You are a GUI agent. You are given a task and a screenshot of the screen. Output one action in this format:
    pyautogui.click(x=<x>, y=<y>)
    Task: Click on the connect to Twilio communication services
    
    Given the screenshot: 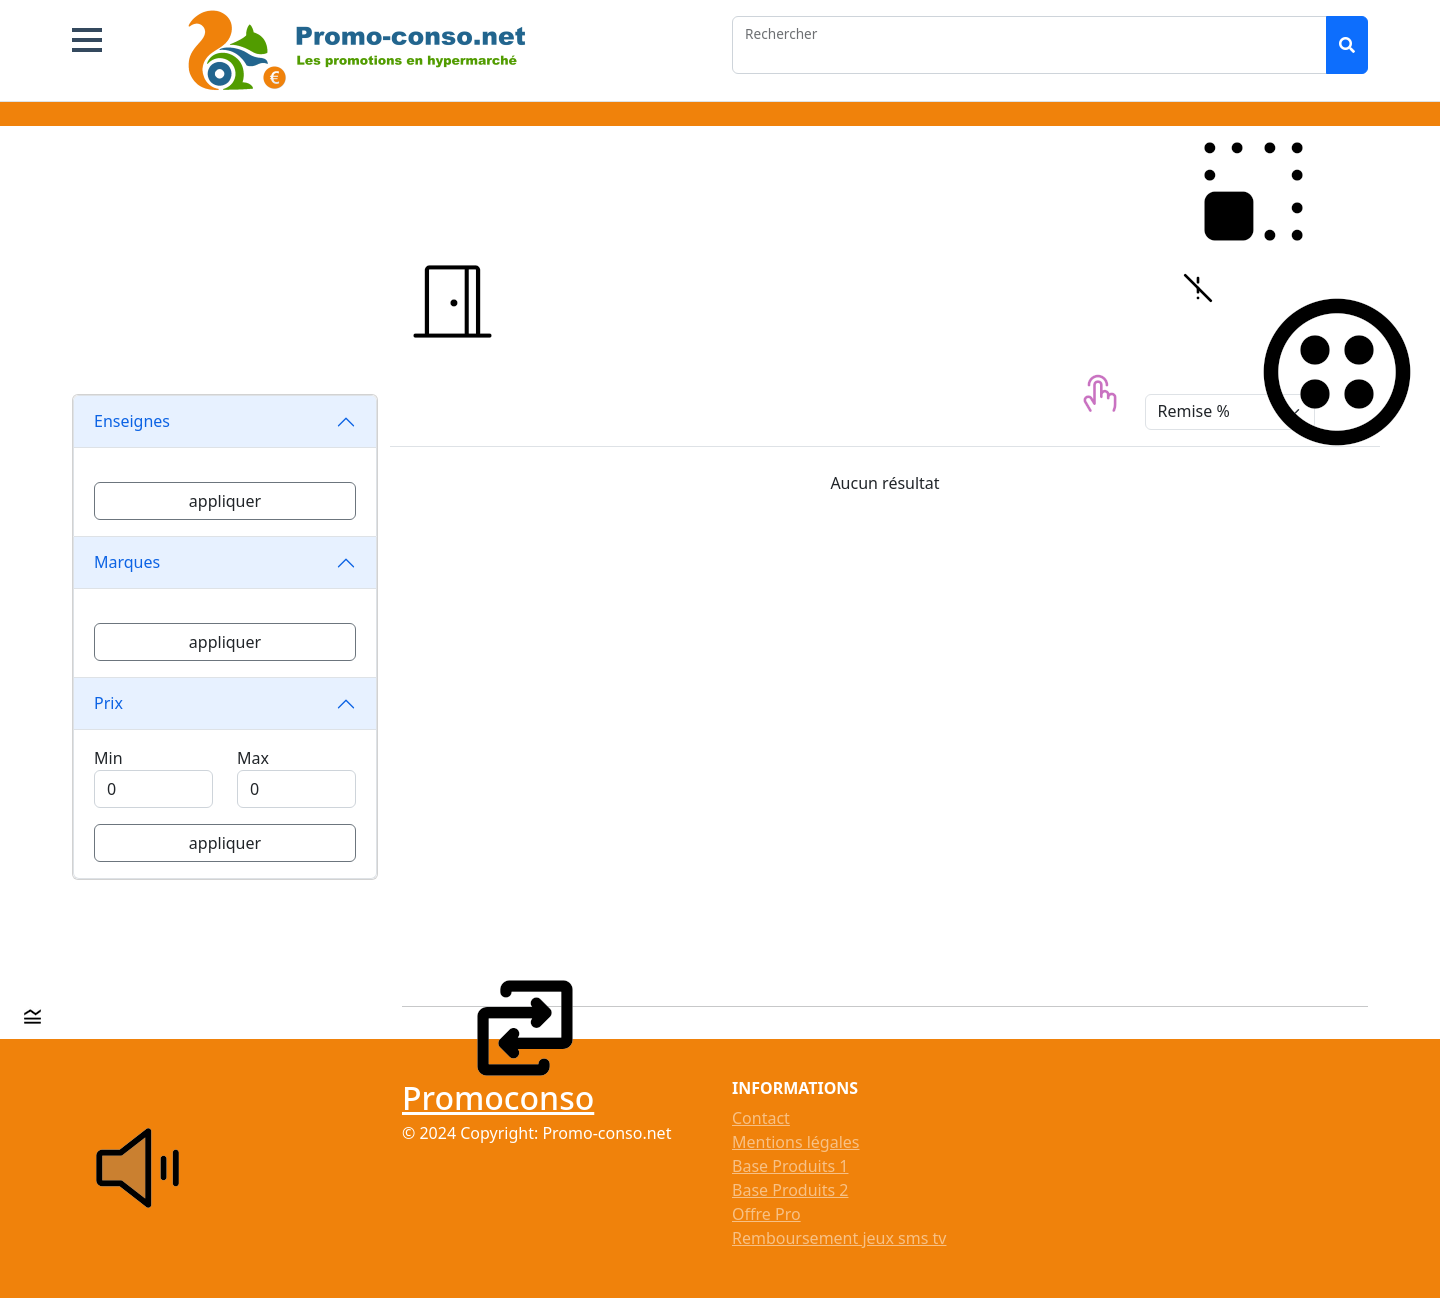 What is the action you would take?
    pyautogui.click(x=1337, y=372)
    